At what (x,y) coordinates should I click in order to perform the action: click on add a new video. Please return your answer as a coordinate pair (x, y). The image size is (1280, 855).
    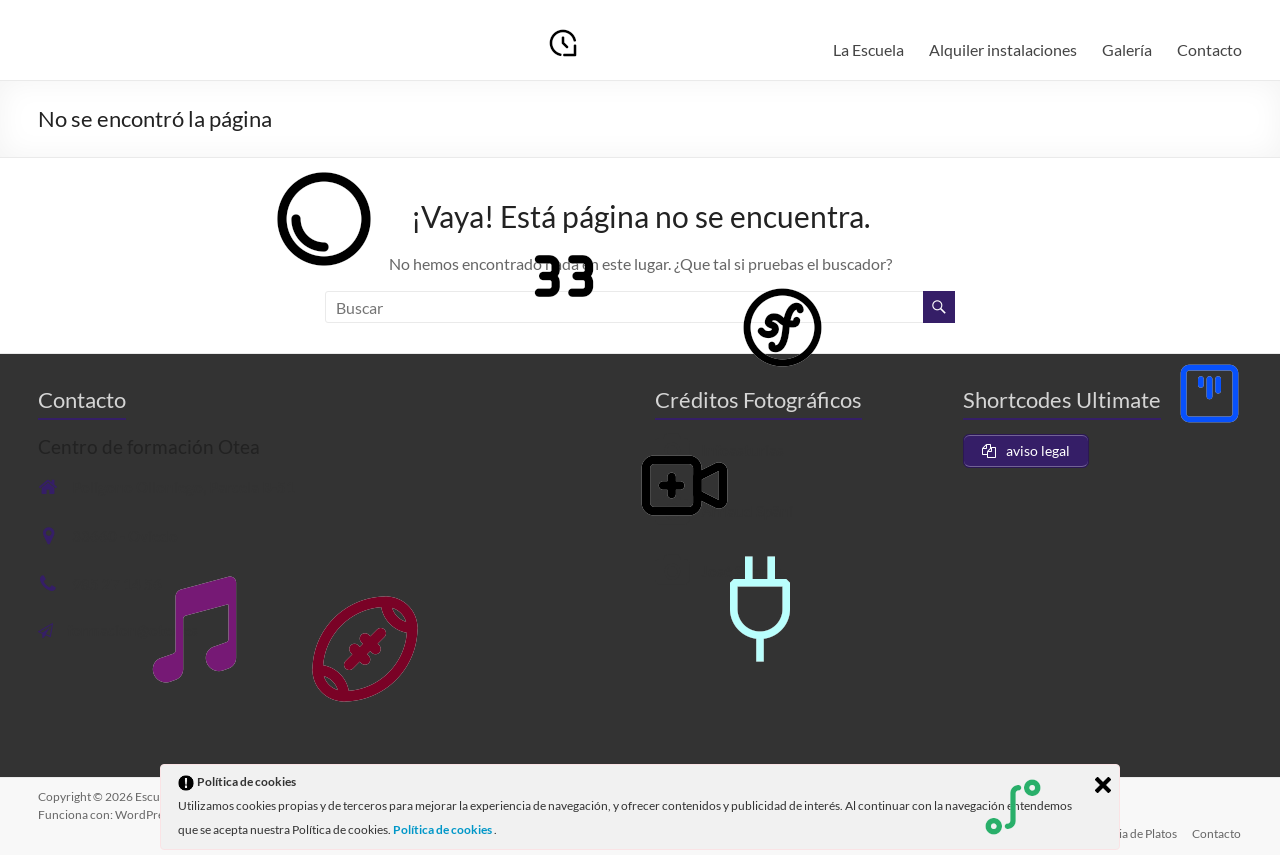
    Looking at the image, I should click on (684, 485).